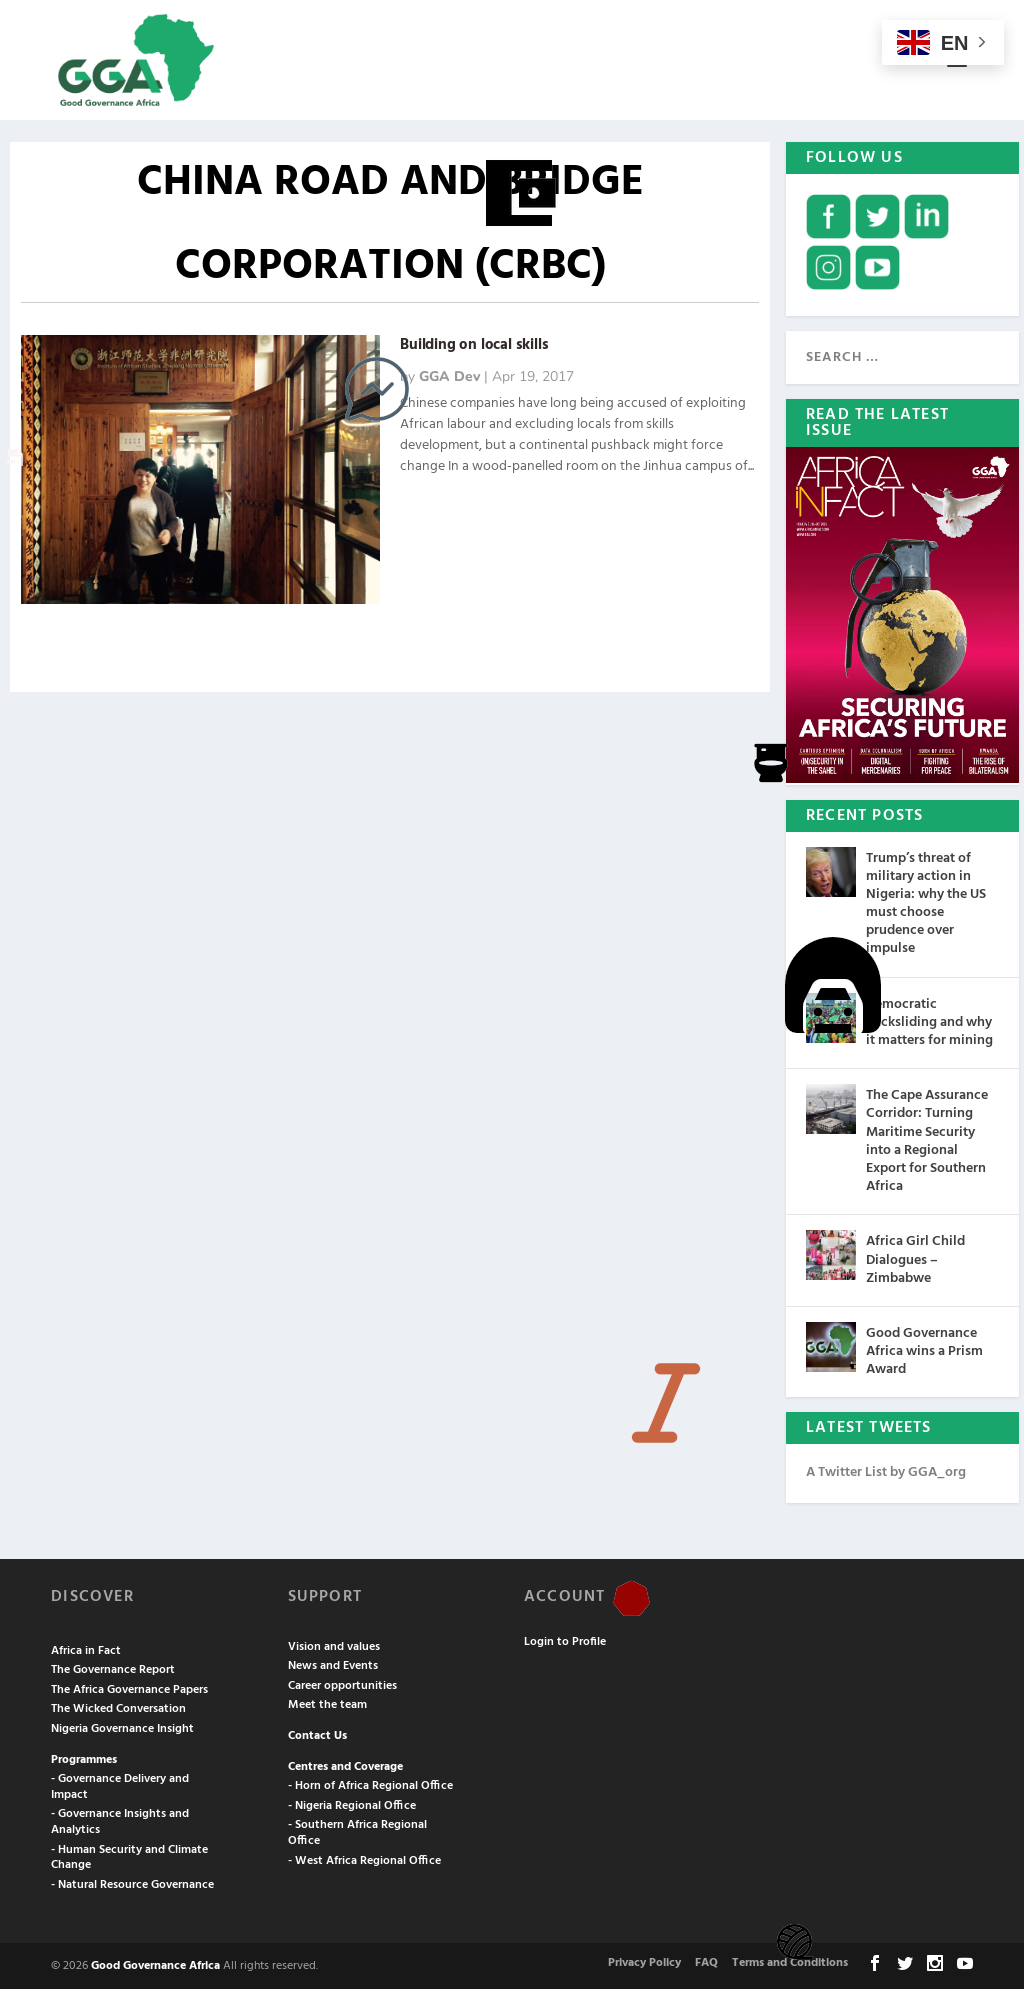 This screenshot has height=1989, width=1024. I want to click on indicates tunnel or underground passage ahead, so click(833, 985).